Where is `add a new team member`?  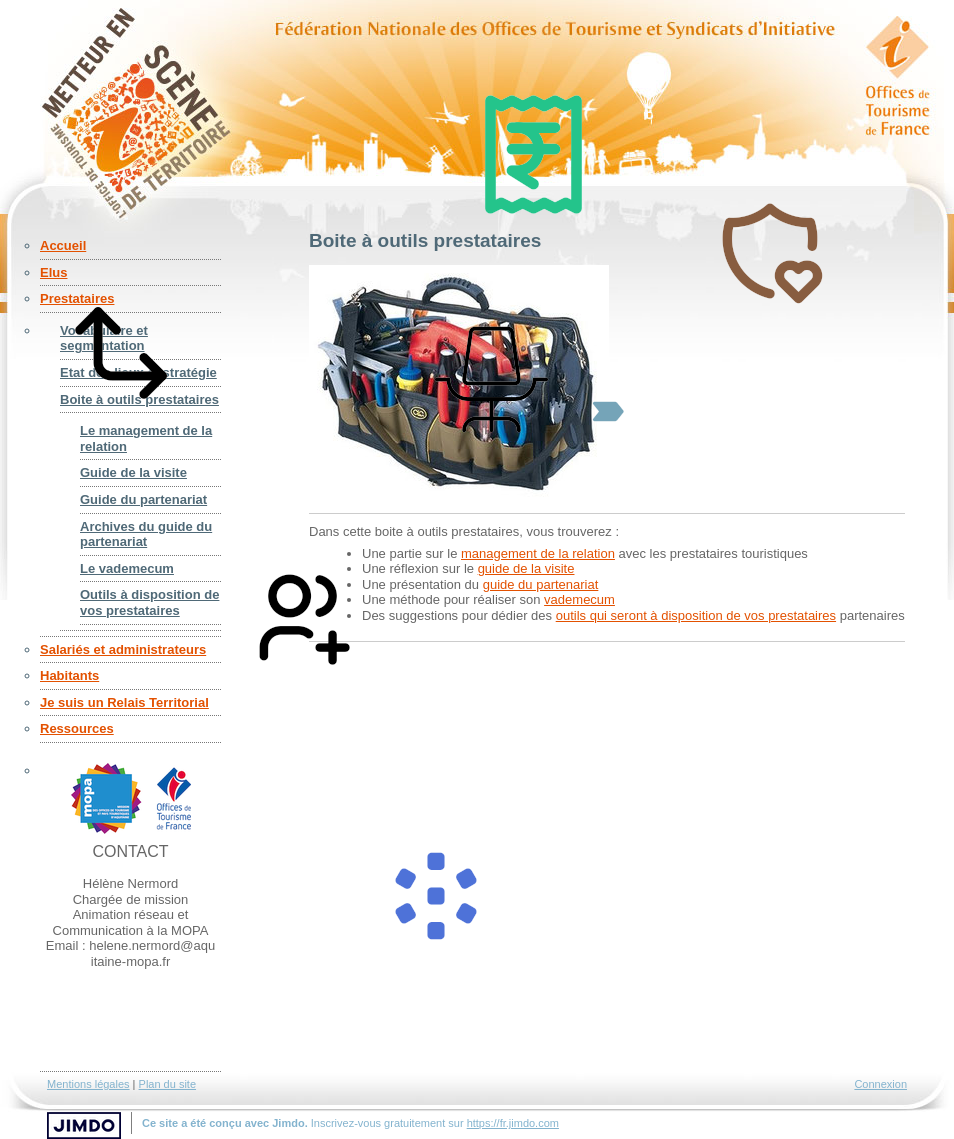
add a new team member is located at coordinates (302, 617).